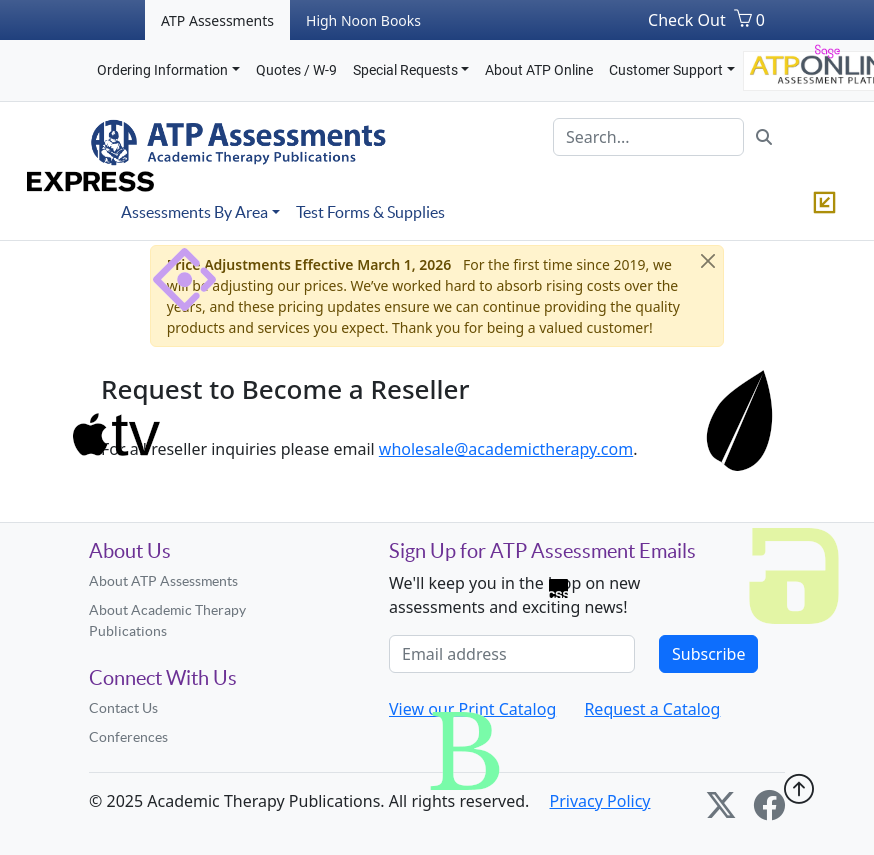 This screenshot has height=855, width=874. What do you see at coordinates (465, 751) in the screenshot?
I see `bookalope logo - ebook conversion and publishing platform` at bounding box center [465, 751].